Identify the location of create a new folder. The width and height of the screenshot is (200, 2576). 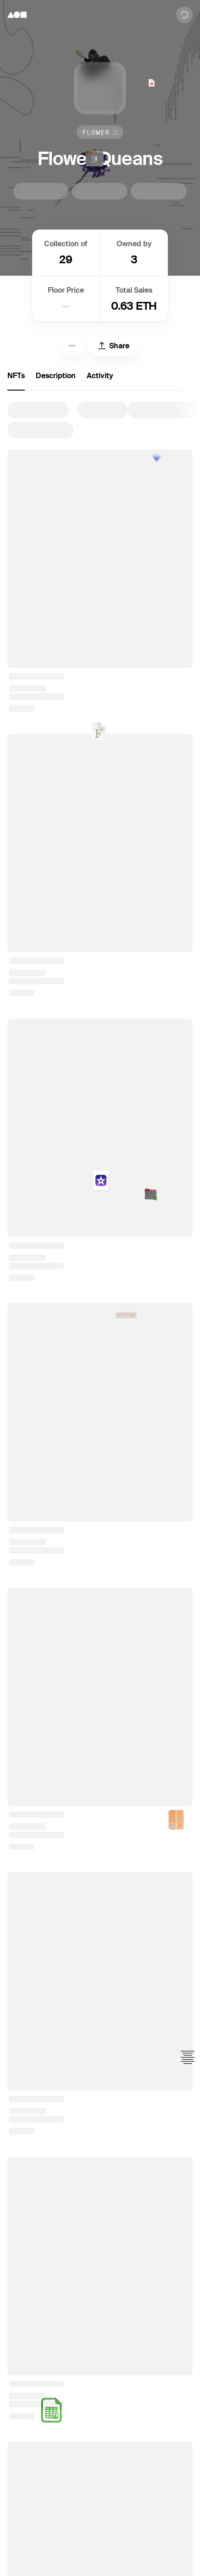
(150, 1194).